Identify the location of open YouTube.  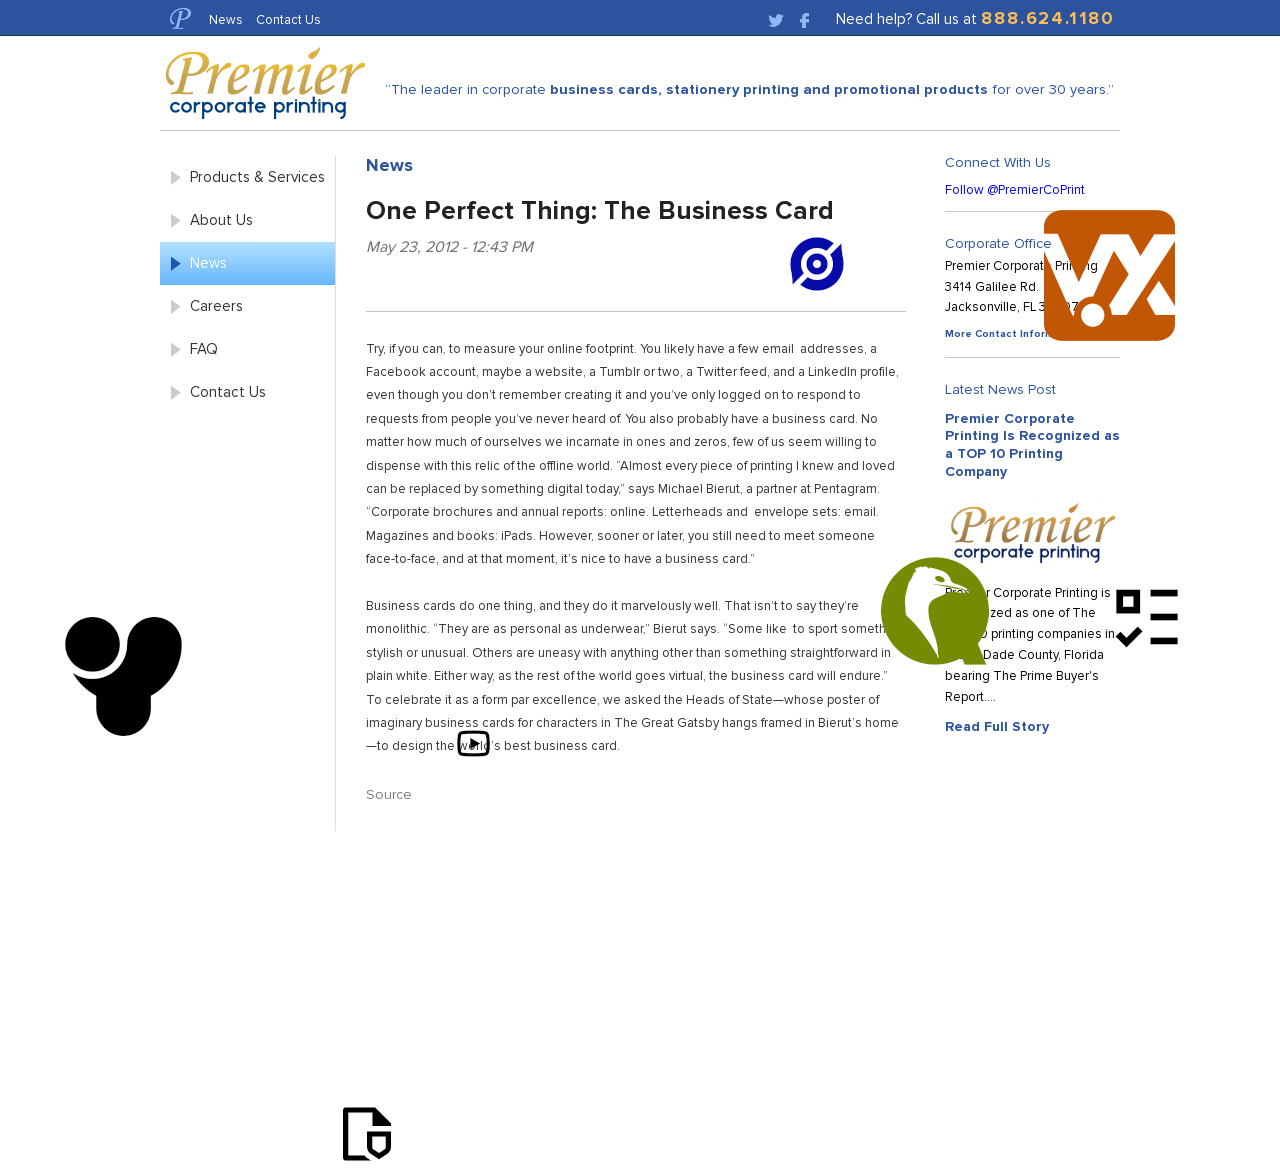
(473, 743).